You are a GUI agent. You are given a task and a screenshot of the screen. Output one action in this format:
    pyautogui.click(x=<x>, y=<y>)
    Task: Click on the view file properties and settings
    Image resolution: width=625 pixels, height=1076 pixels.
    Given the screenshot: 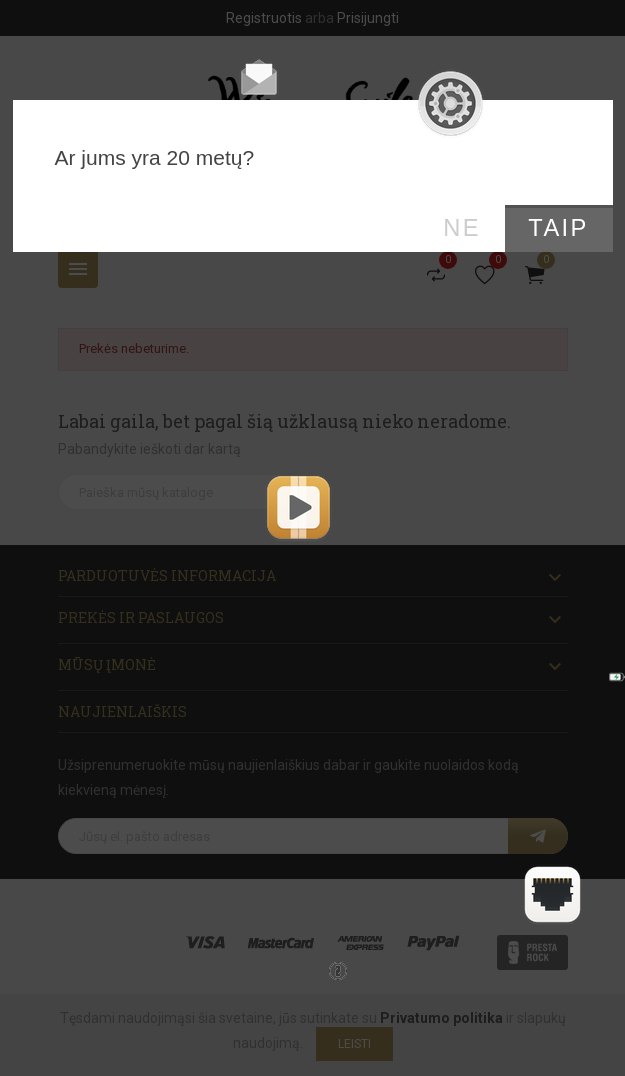 What is the action you would take?
    pyautogui.click(x=450, y=103)
    